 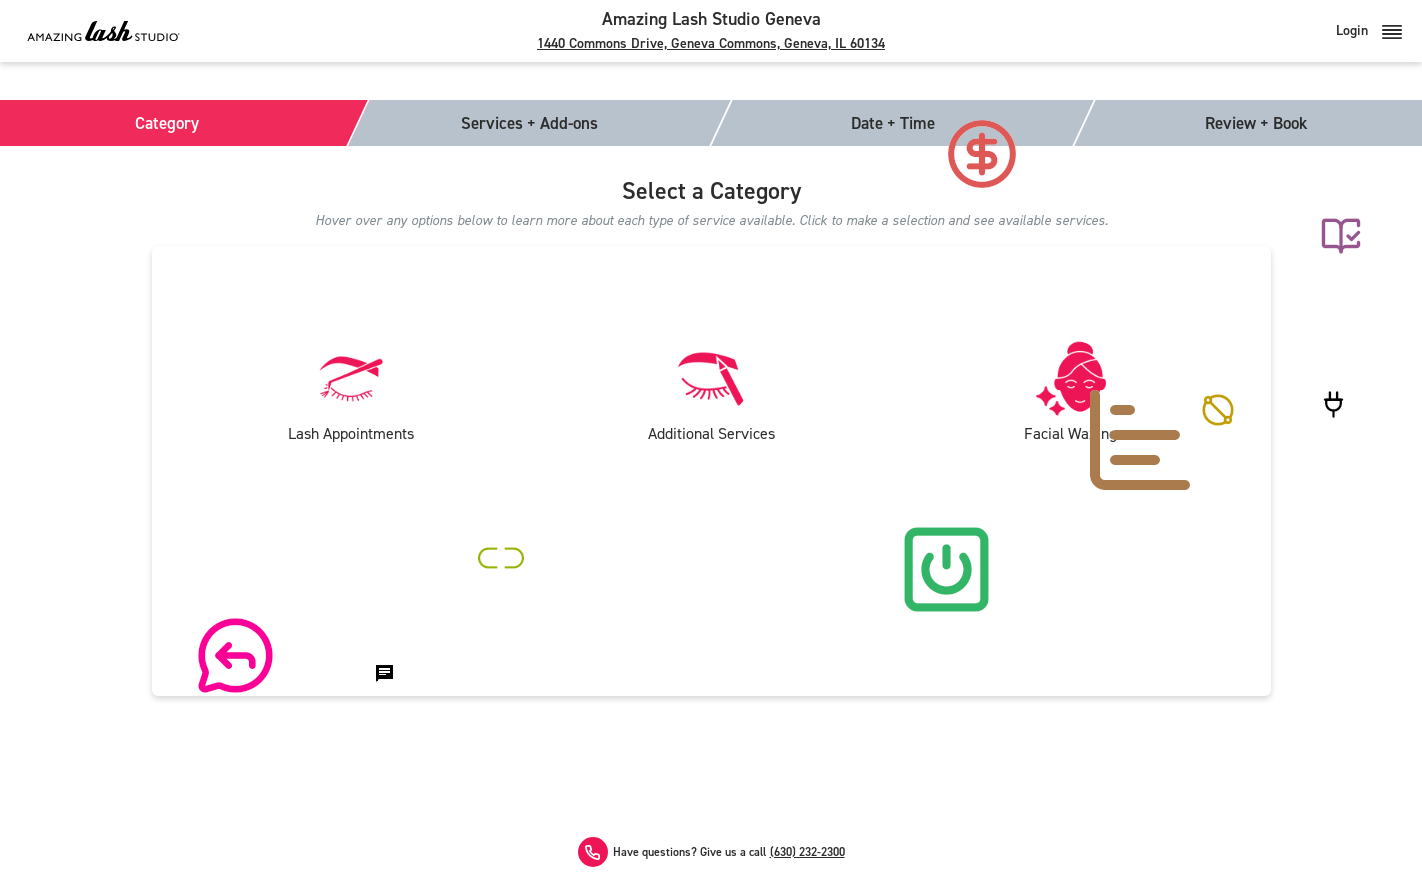 I want to click on view bar chart analytics, so click(x=1140, y=440).